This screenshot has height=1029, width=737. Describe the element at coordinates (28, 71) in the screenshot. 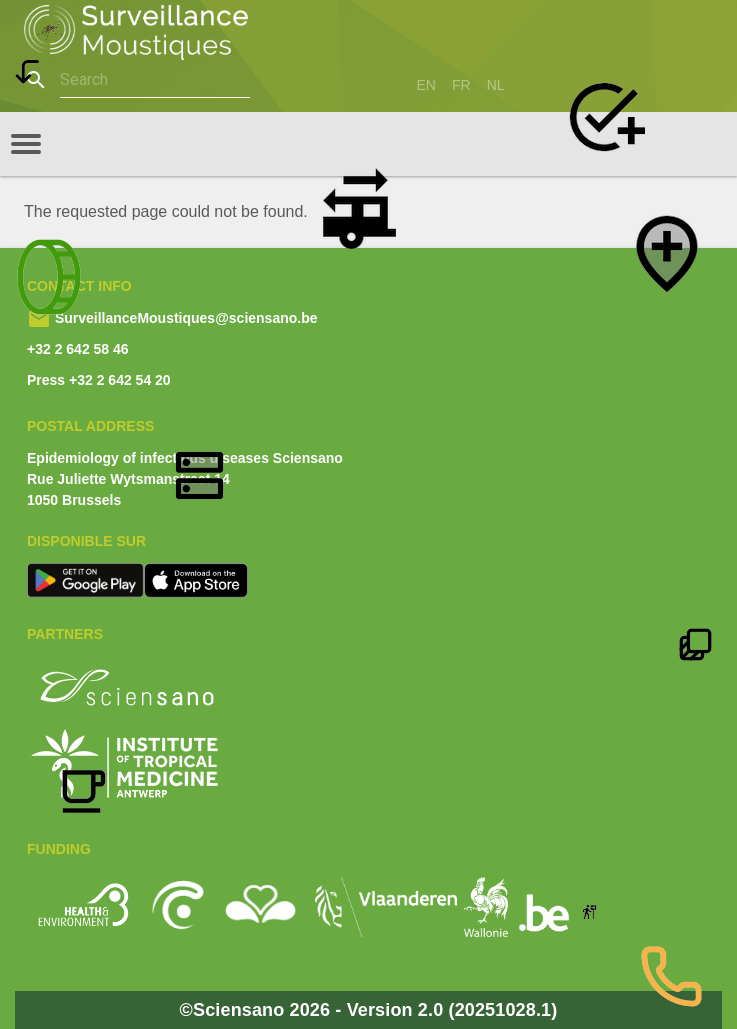

I see `go back and down in navigation` at that location.